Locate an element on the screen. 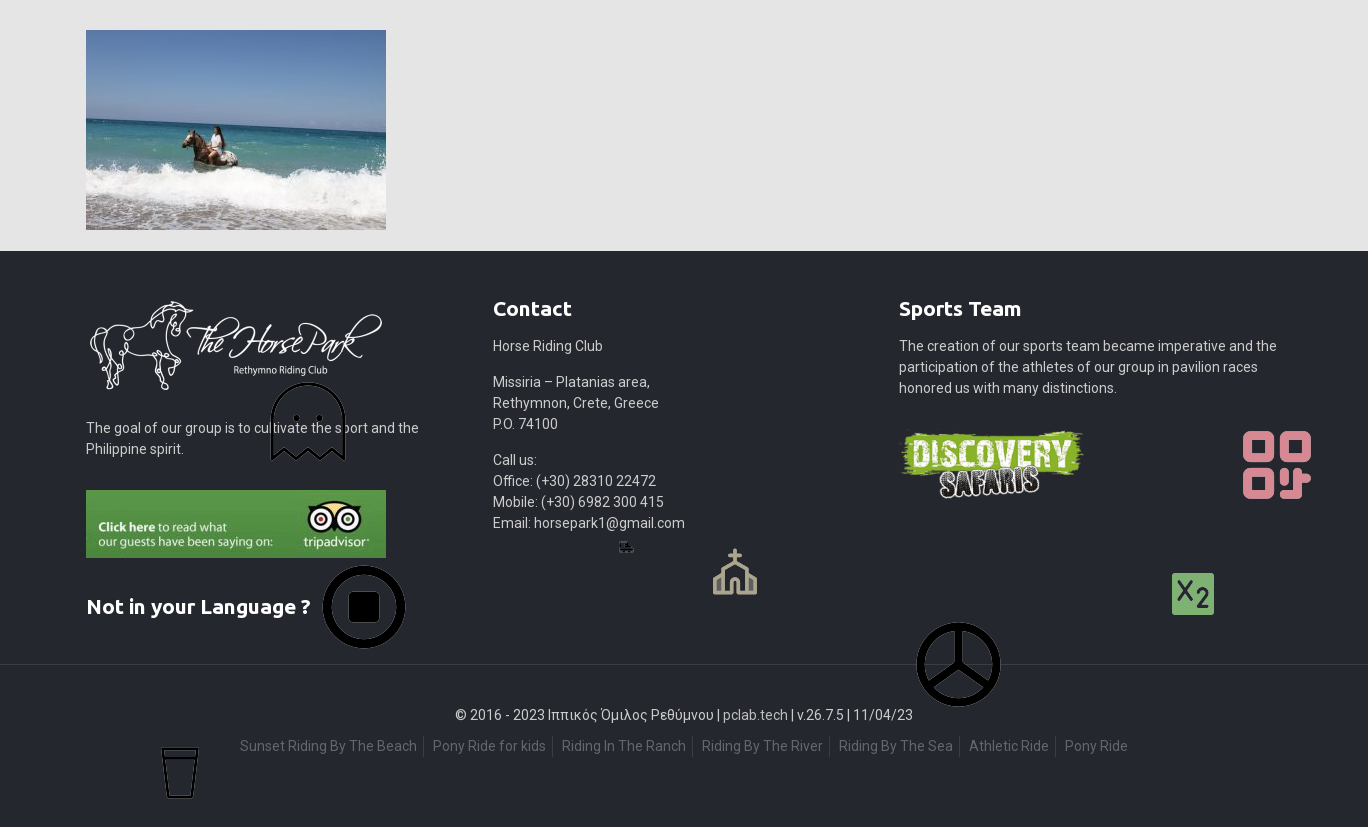  view nearby bars or pubs is located at coordinates (180, 772).